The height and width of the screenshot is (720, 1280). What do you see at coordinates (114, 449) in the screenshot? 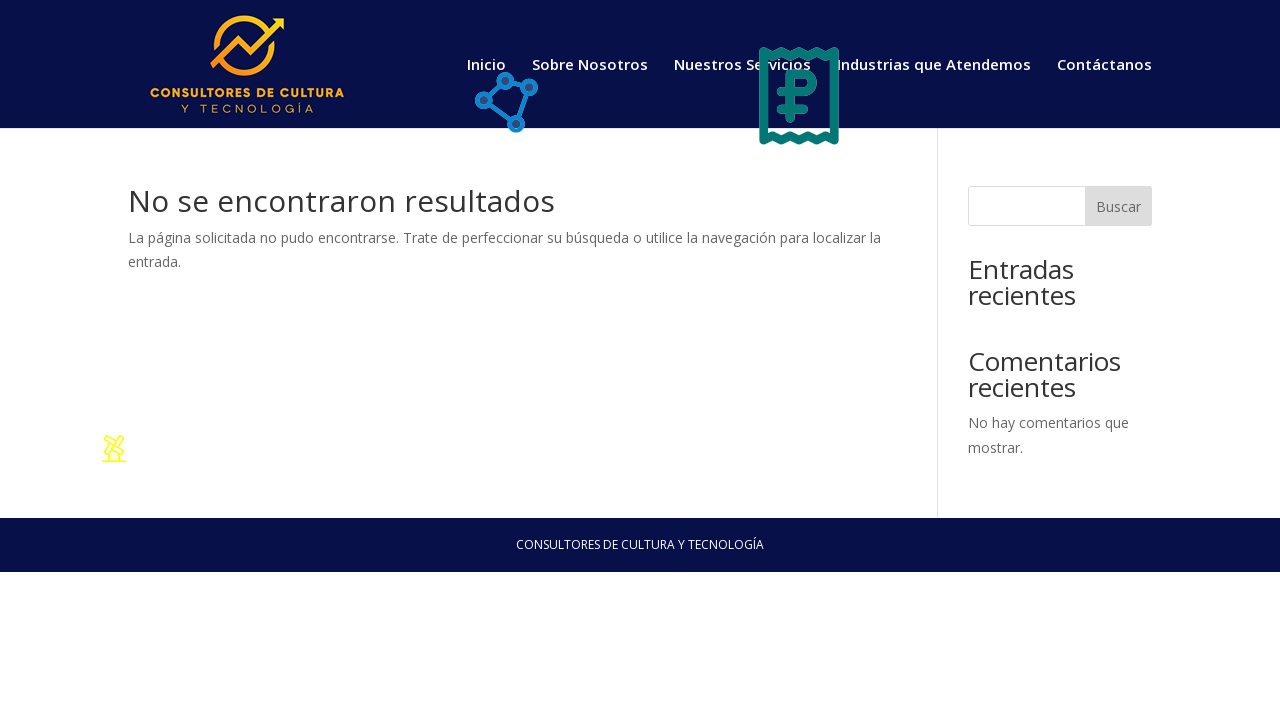
I see `indicates renewable or wind energy options` at bounding box center [114, 449].